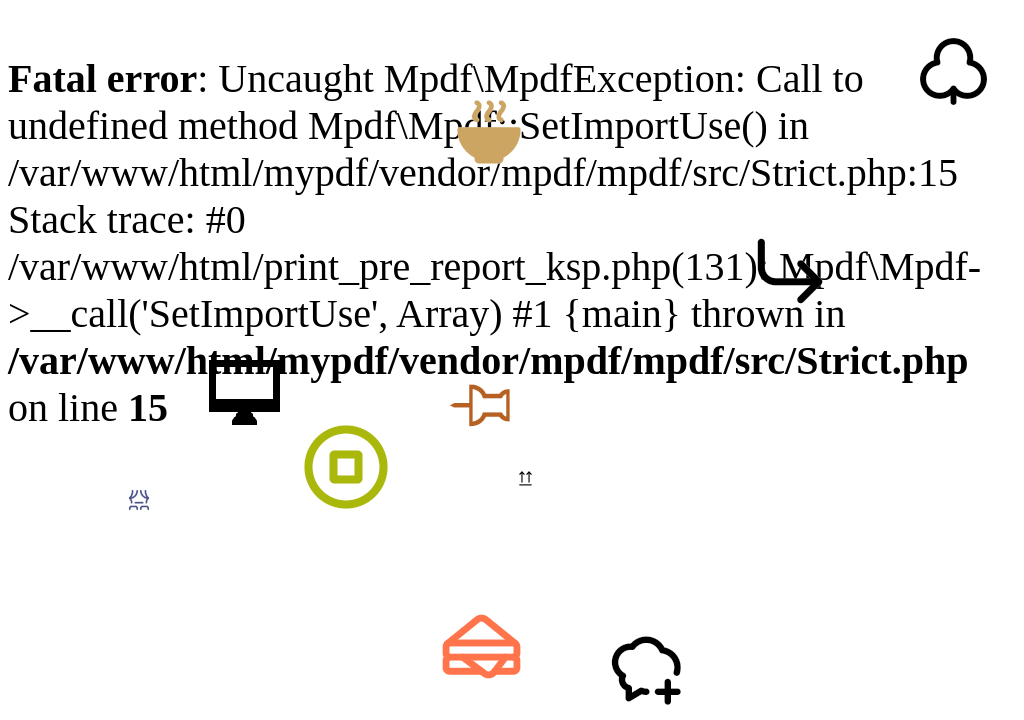 This screenshot has width=1024, height=720. I want to click on access food or restaurant options, so click(481, 646).